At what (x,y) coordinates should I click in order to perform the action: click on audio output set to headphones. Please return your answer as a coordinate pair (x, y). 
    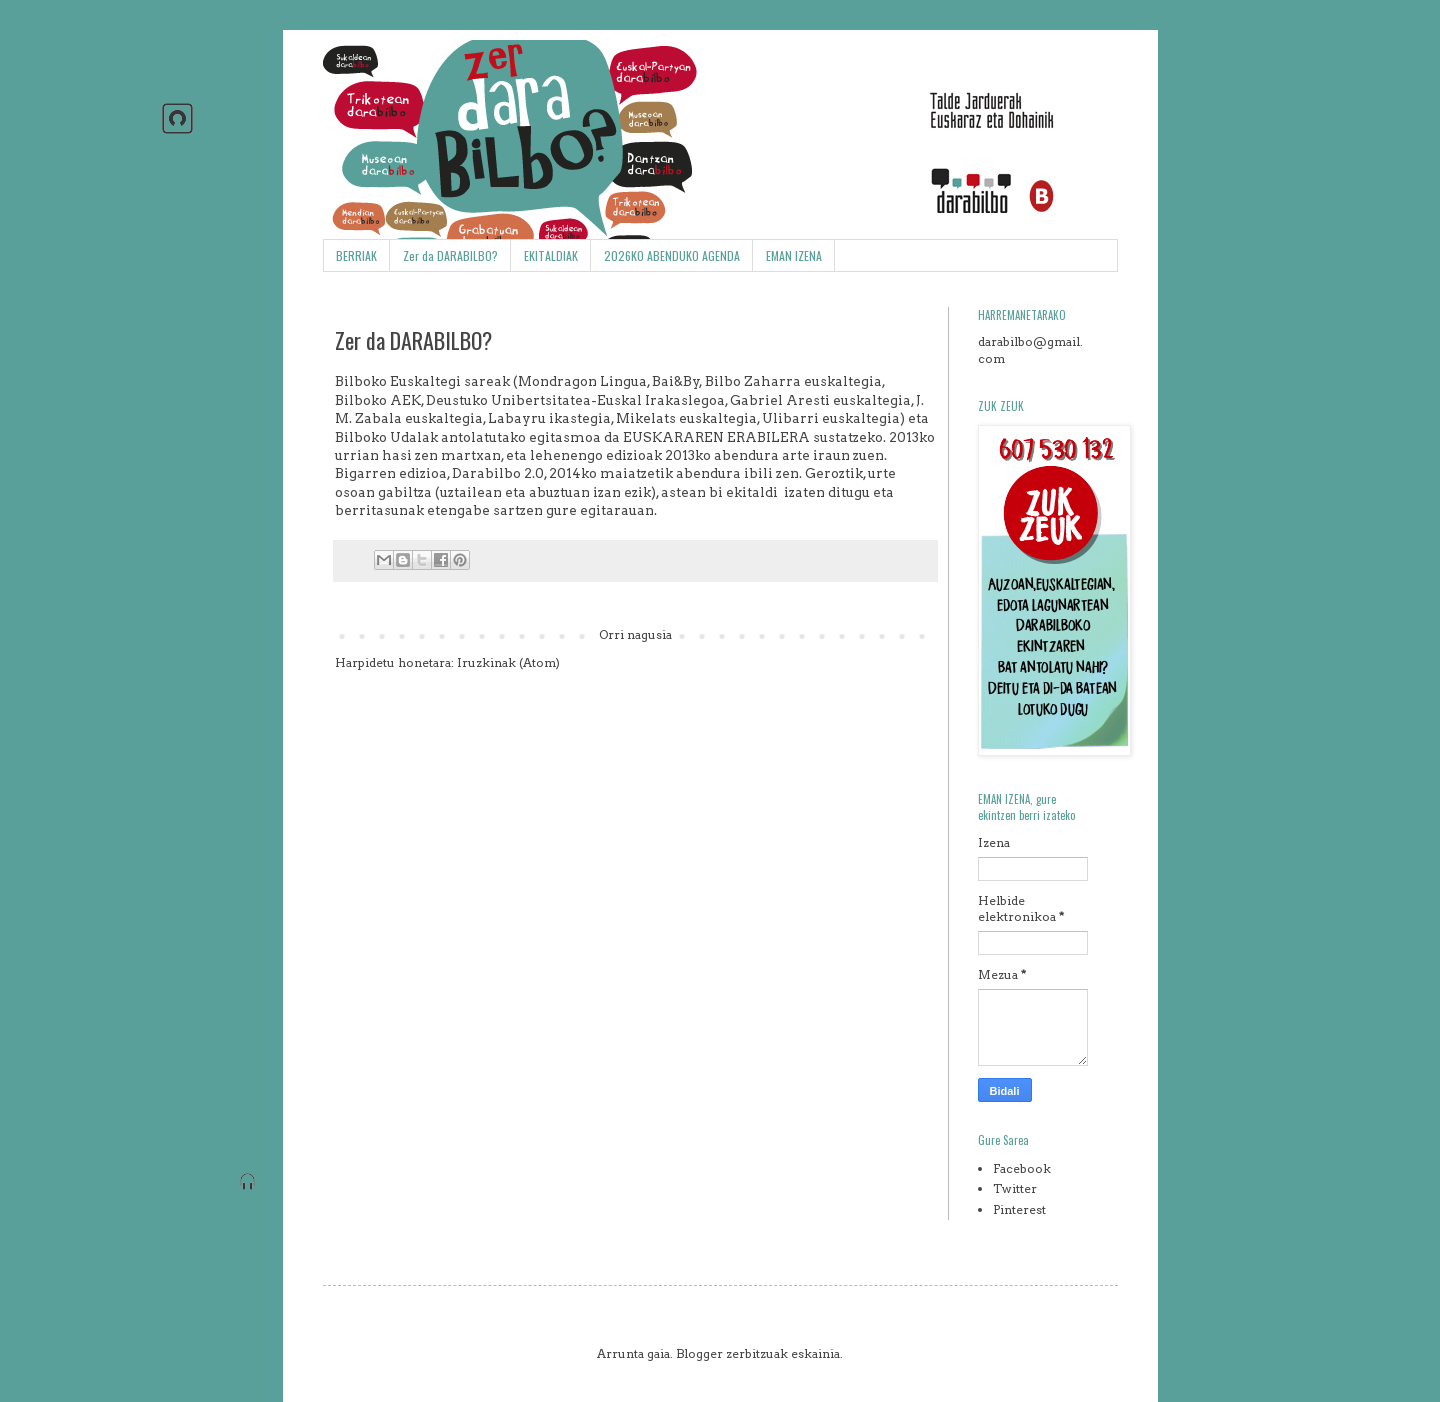
    Looking at the image, I should click on (247, 1181).